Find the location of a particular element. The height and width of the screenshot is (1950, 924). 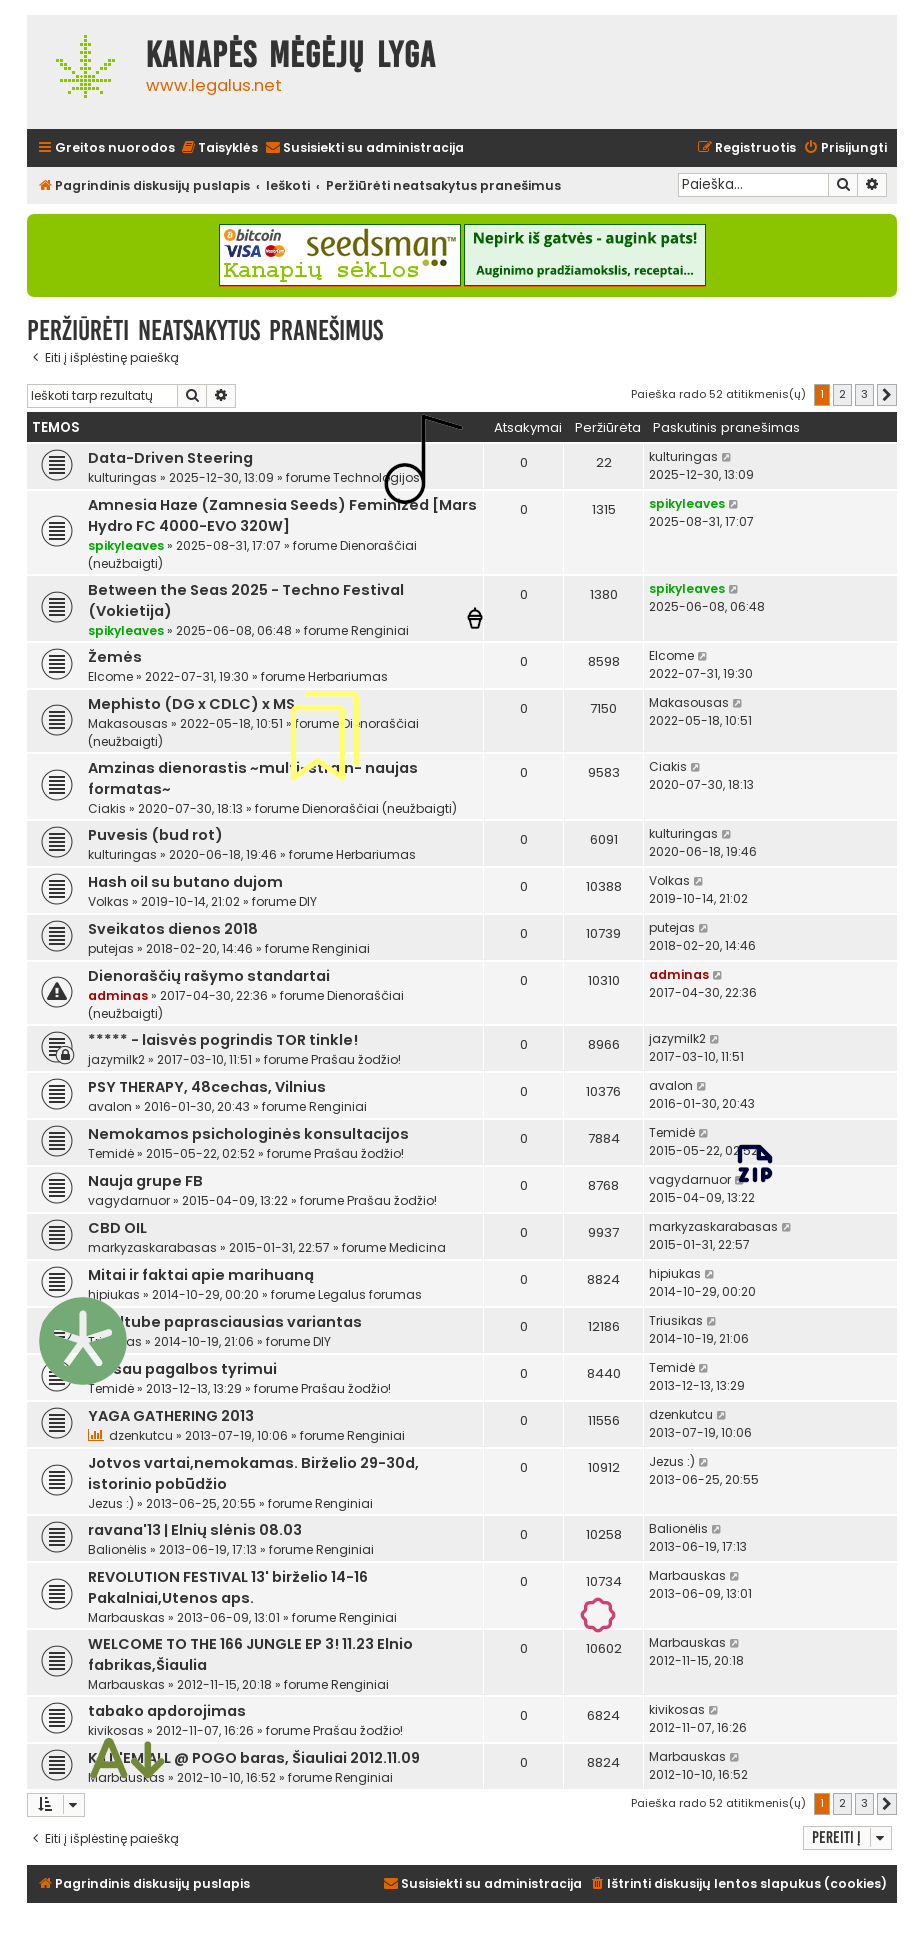

view your saved bookmarks is located at coordinates (325, 736).